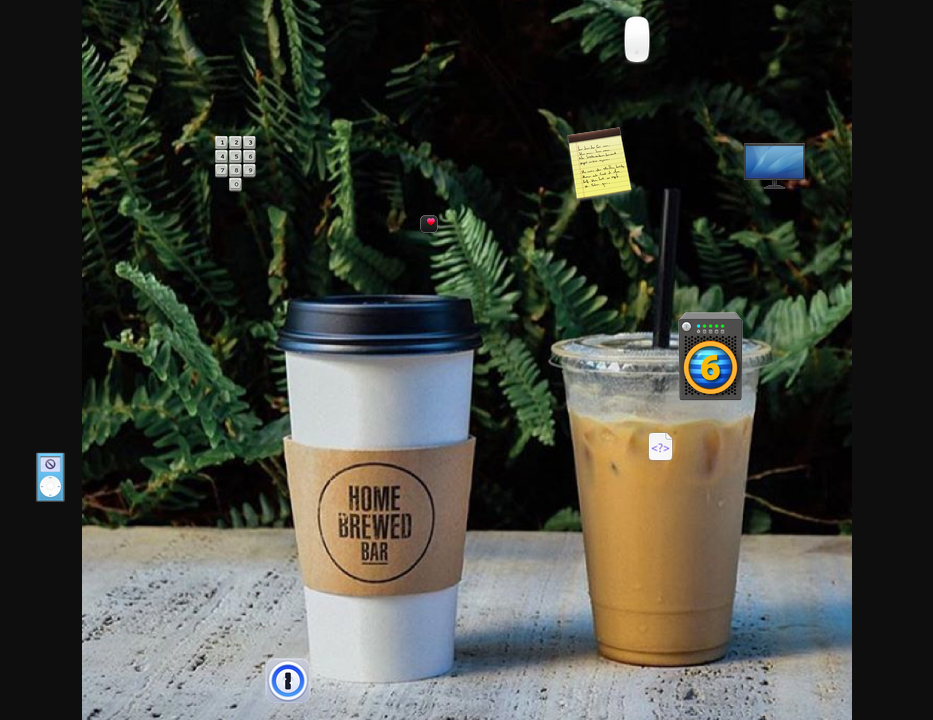  Describe the element at coordinates (235, 163) in the screenshot. I see `open phone dialpad for entering numbers` at that location.